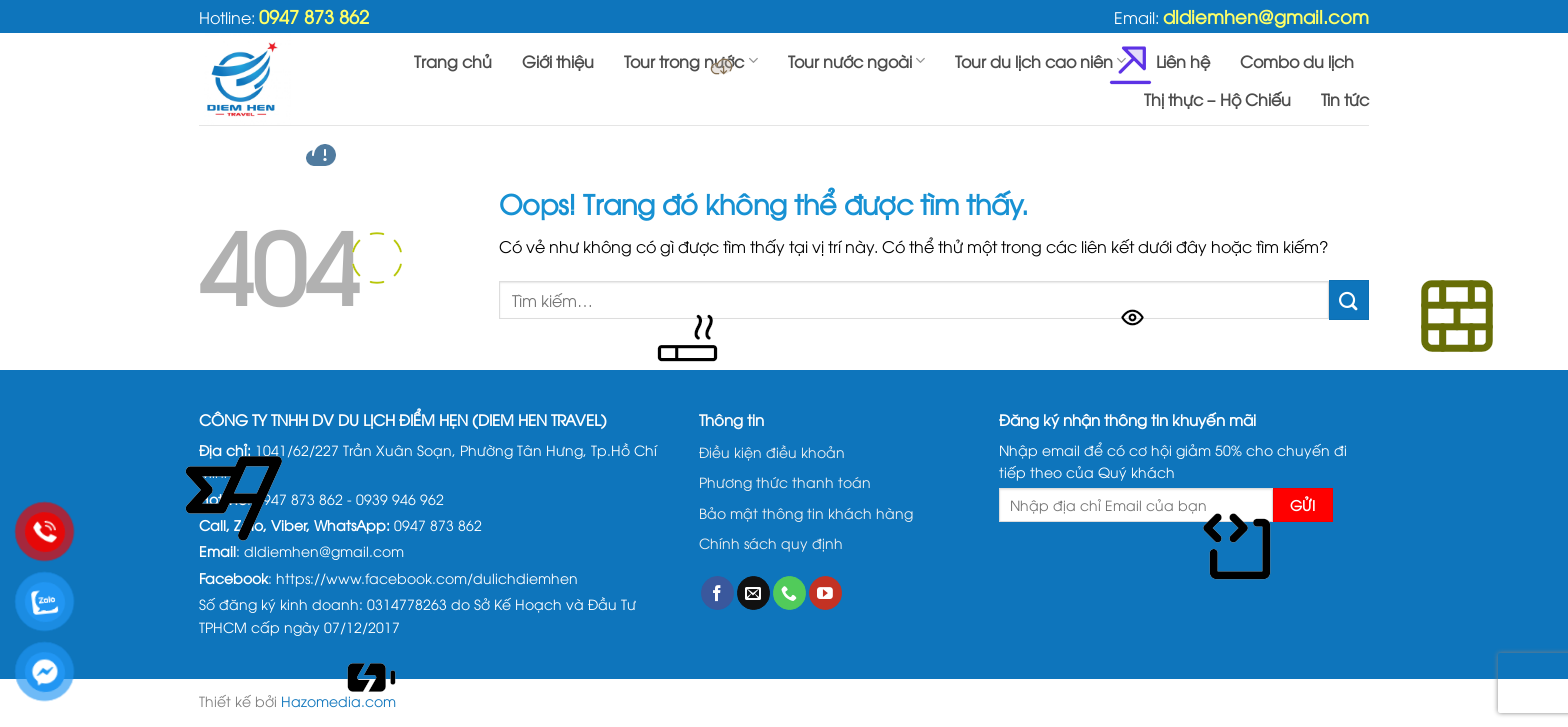 This screenshot has width=1568, height=727. Describe the element at coordinates (1130, 63) in the screenshot. I see `open link in new window or tab` at that location.